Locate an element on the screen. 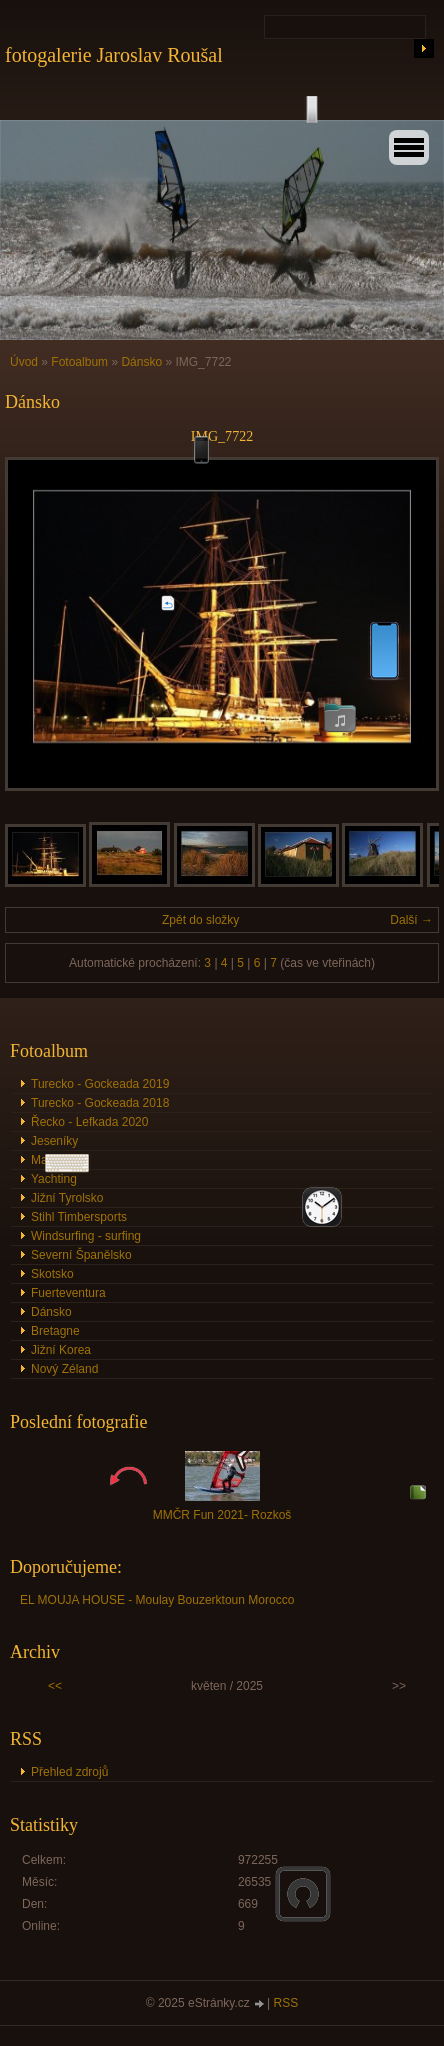 The image size is (444, 2046). undo the last action is located at coordinates (129, 1475).